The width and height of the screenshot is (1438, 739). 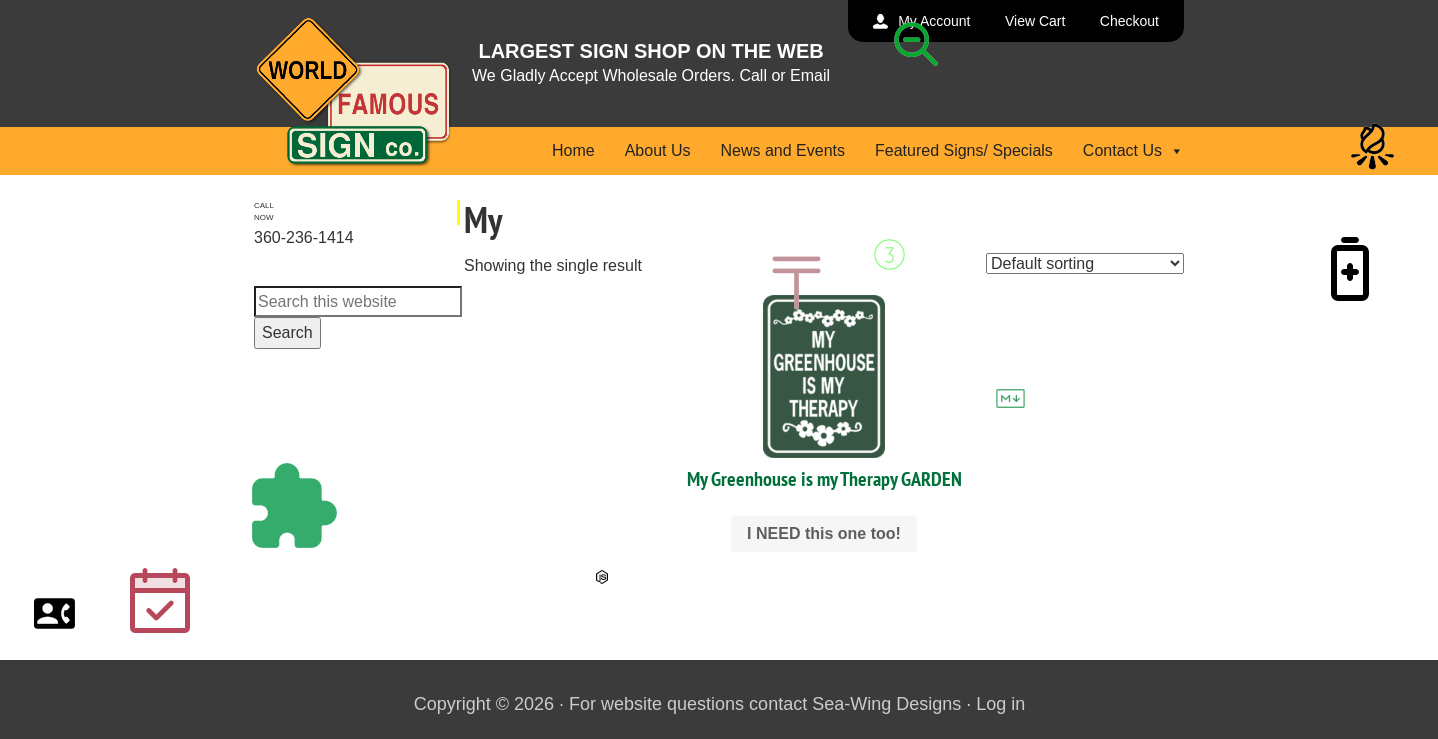 I want to click on Node.js runtime or server-side JavaScript indicator, so click(x=602, y=577).